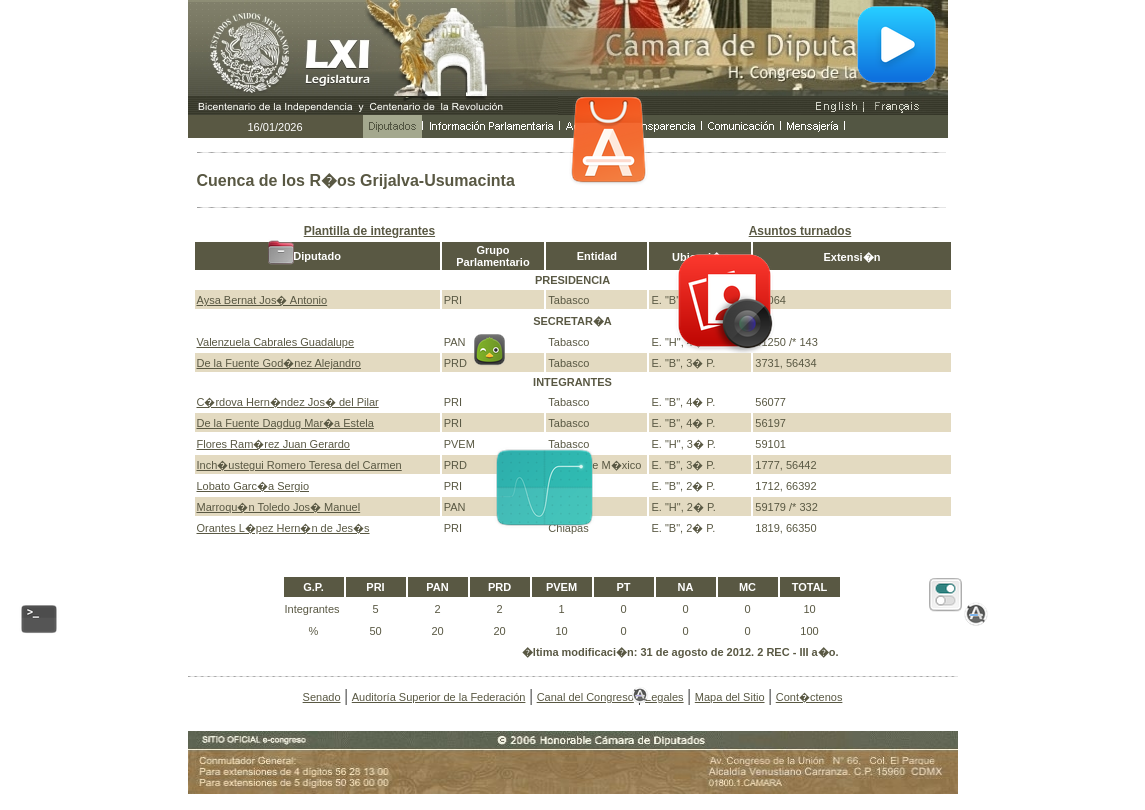  I want to click on open gnome tweaks settings, so click(945, 594).